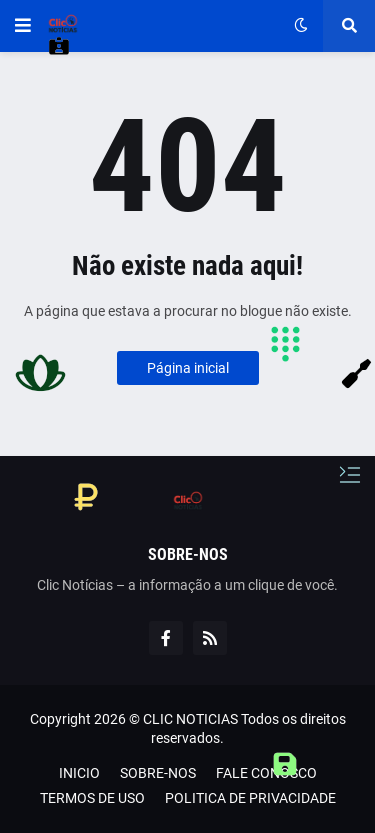  I want to click on open numeric keypad for input, so click(285, 343).